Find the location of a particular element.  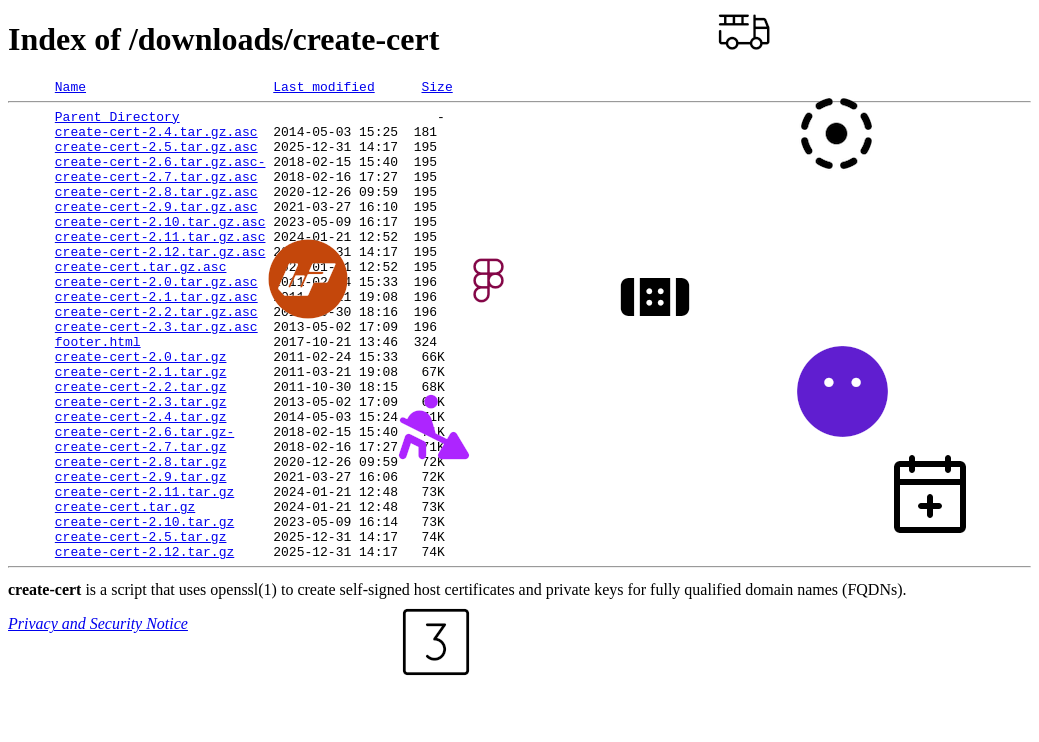

rendact brand logo is located at coordinates (308, 279).